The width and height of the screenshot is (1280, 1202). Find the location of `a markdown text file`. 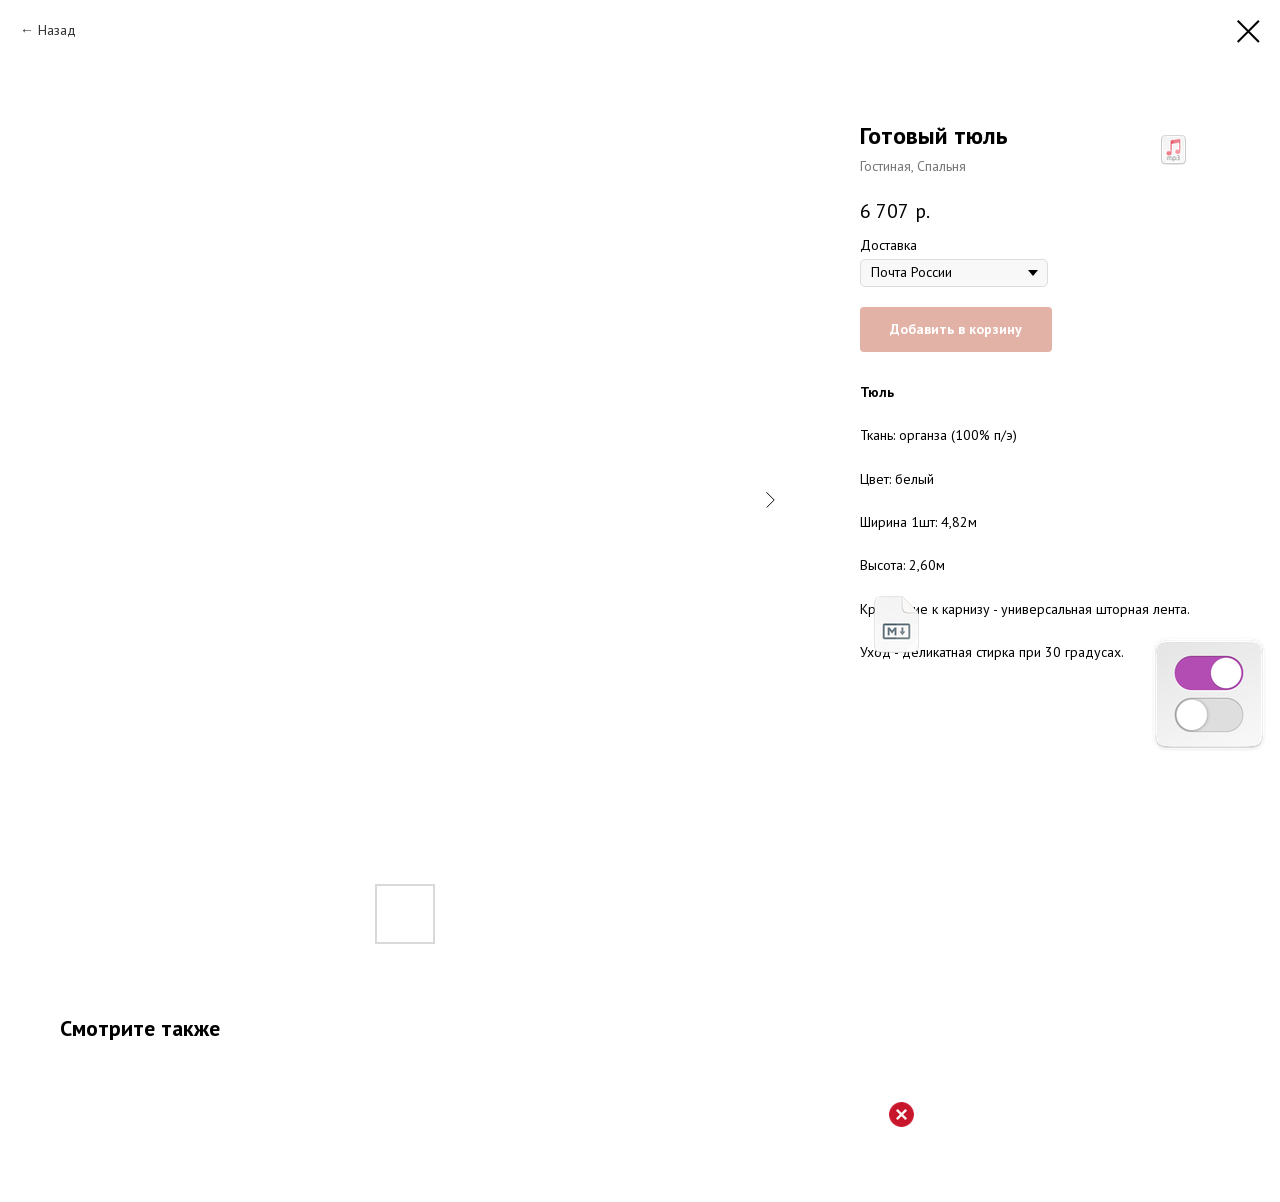

a markdown text file is located at coordinates (896, 624).